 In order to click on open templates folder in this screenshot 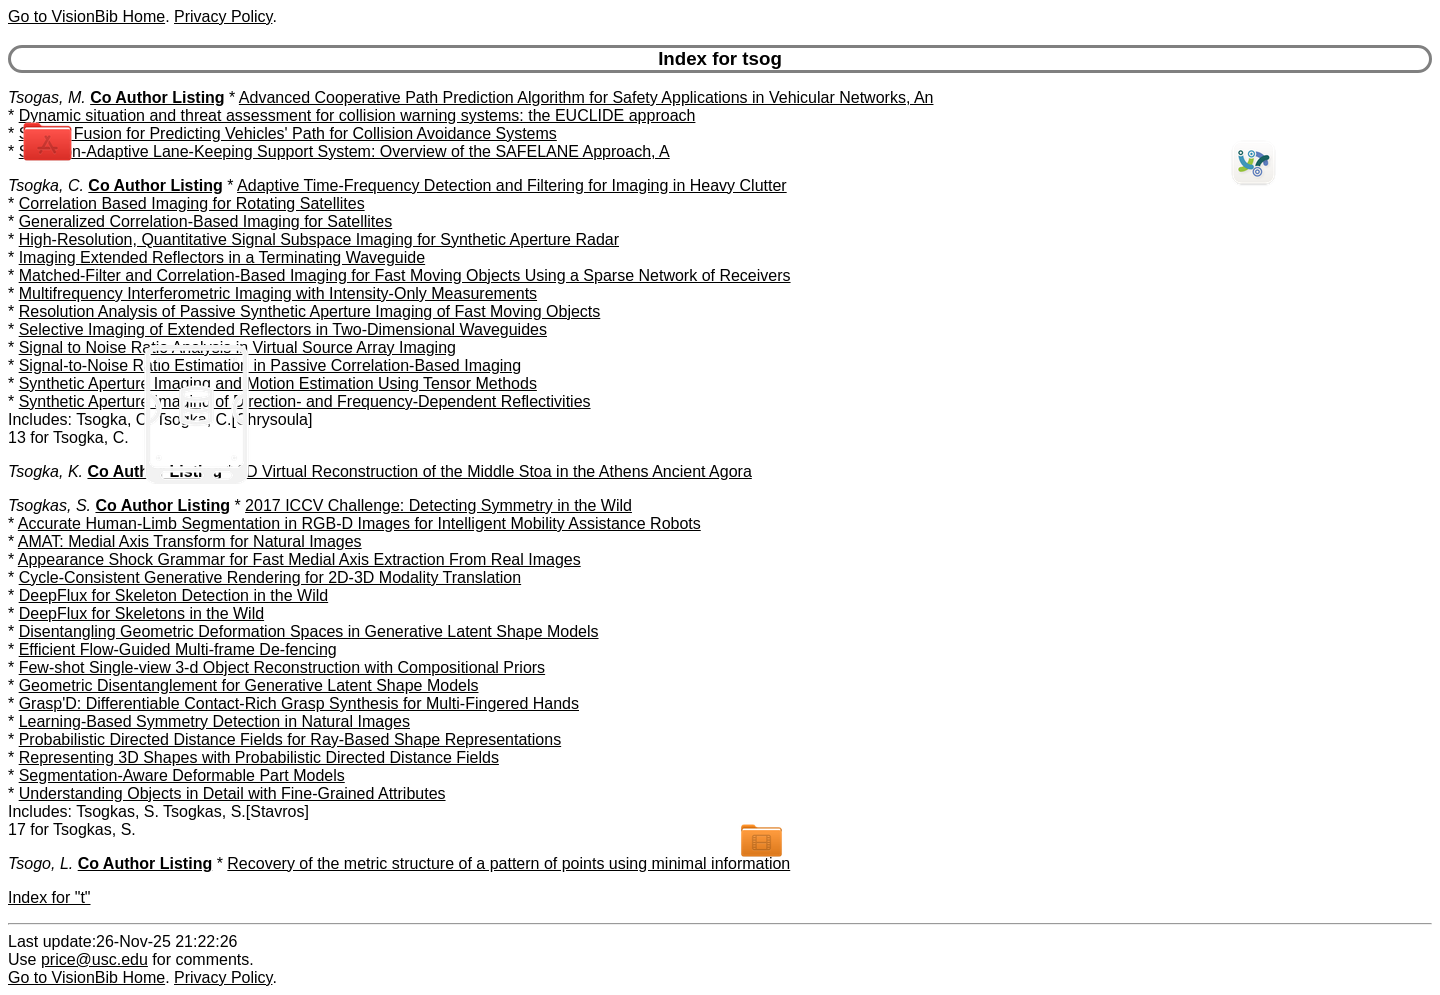, I will do `click(47, 141)`.